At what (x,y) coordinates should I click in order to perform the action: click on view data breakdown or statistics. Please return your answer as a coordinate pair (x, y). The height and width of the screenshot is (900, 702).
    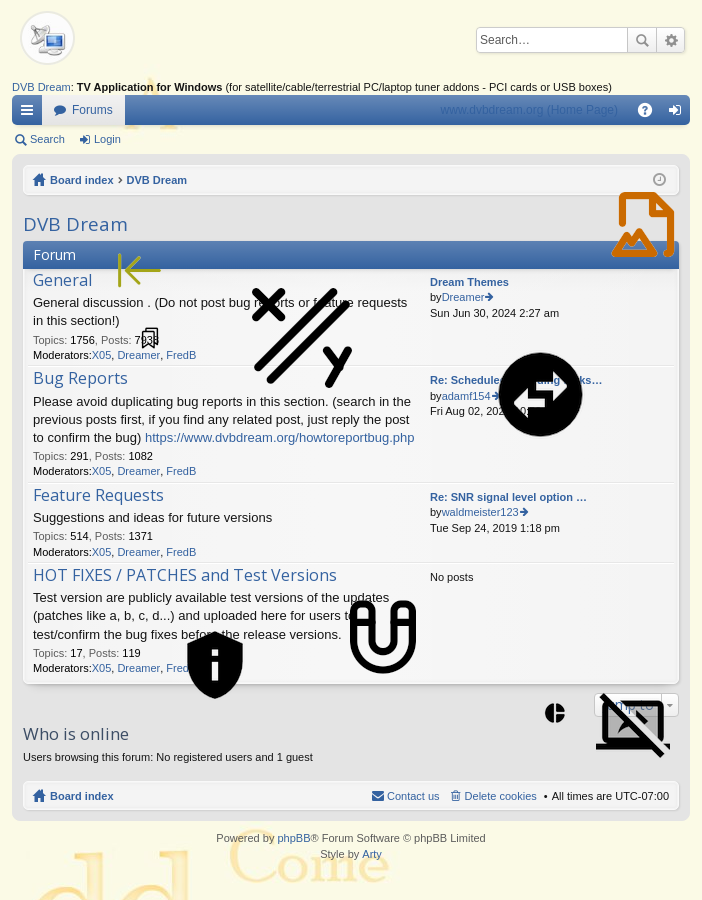
    Looking at the image, I should click on (555, 713).